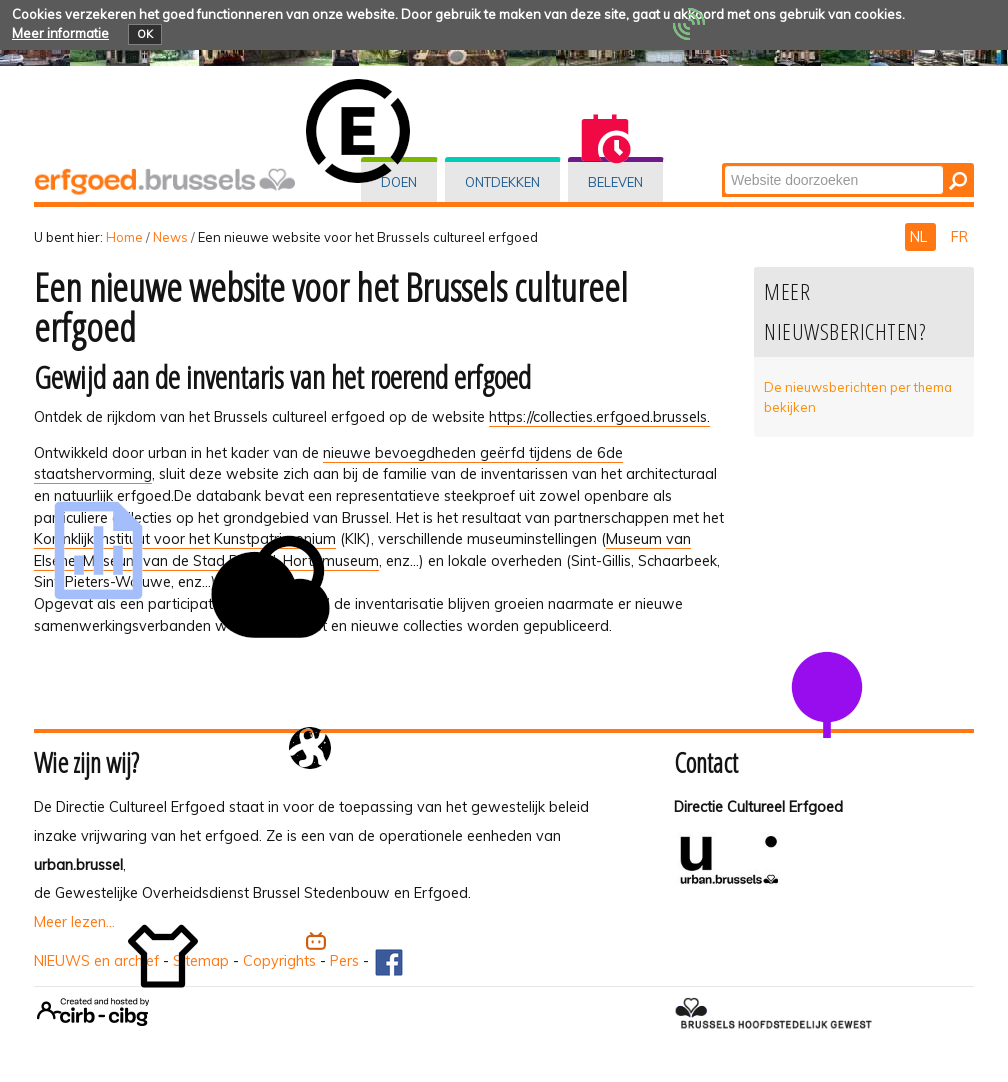 The height and width of the screenshot is (1082, 1008). I want to click on mark a location on the map, so click(827, 691).